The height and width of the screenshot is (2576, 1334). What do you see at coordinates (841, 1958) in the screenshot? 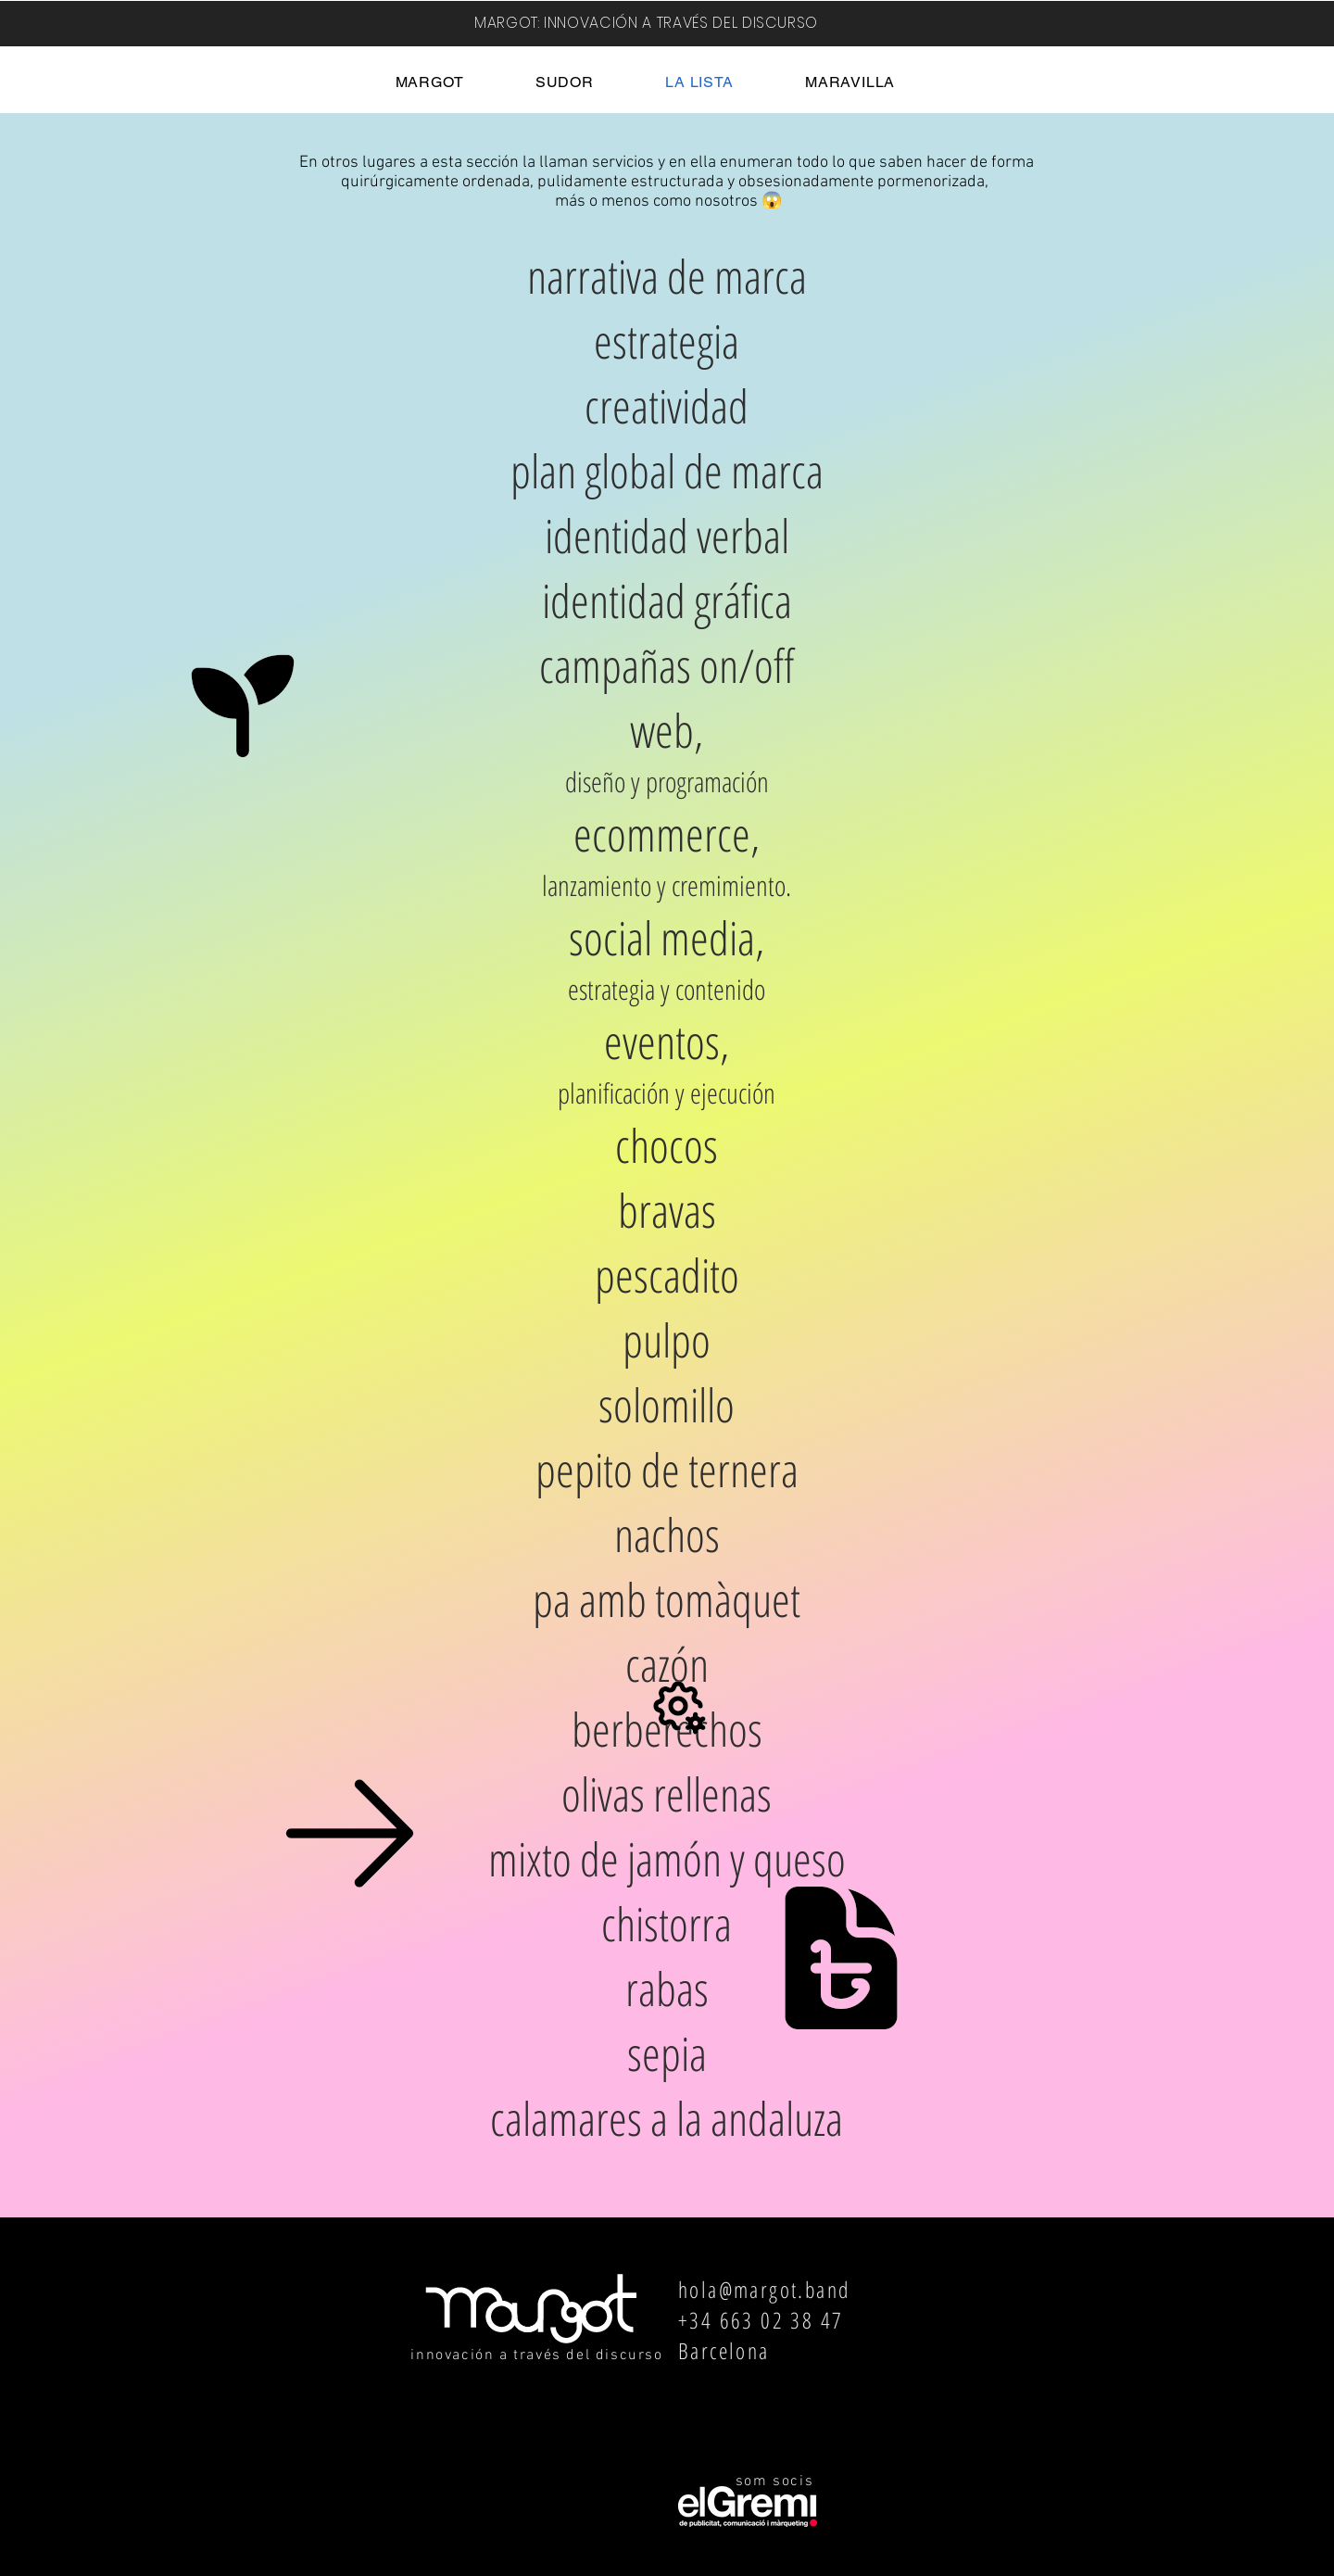
I see `view bangladeshi taka financial document` at bounding box center [841, 1958].